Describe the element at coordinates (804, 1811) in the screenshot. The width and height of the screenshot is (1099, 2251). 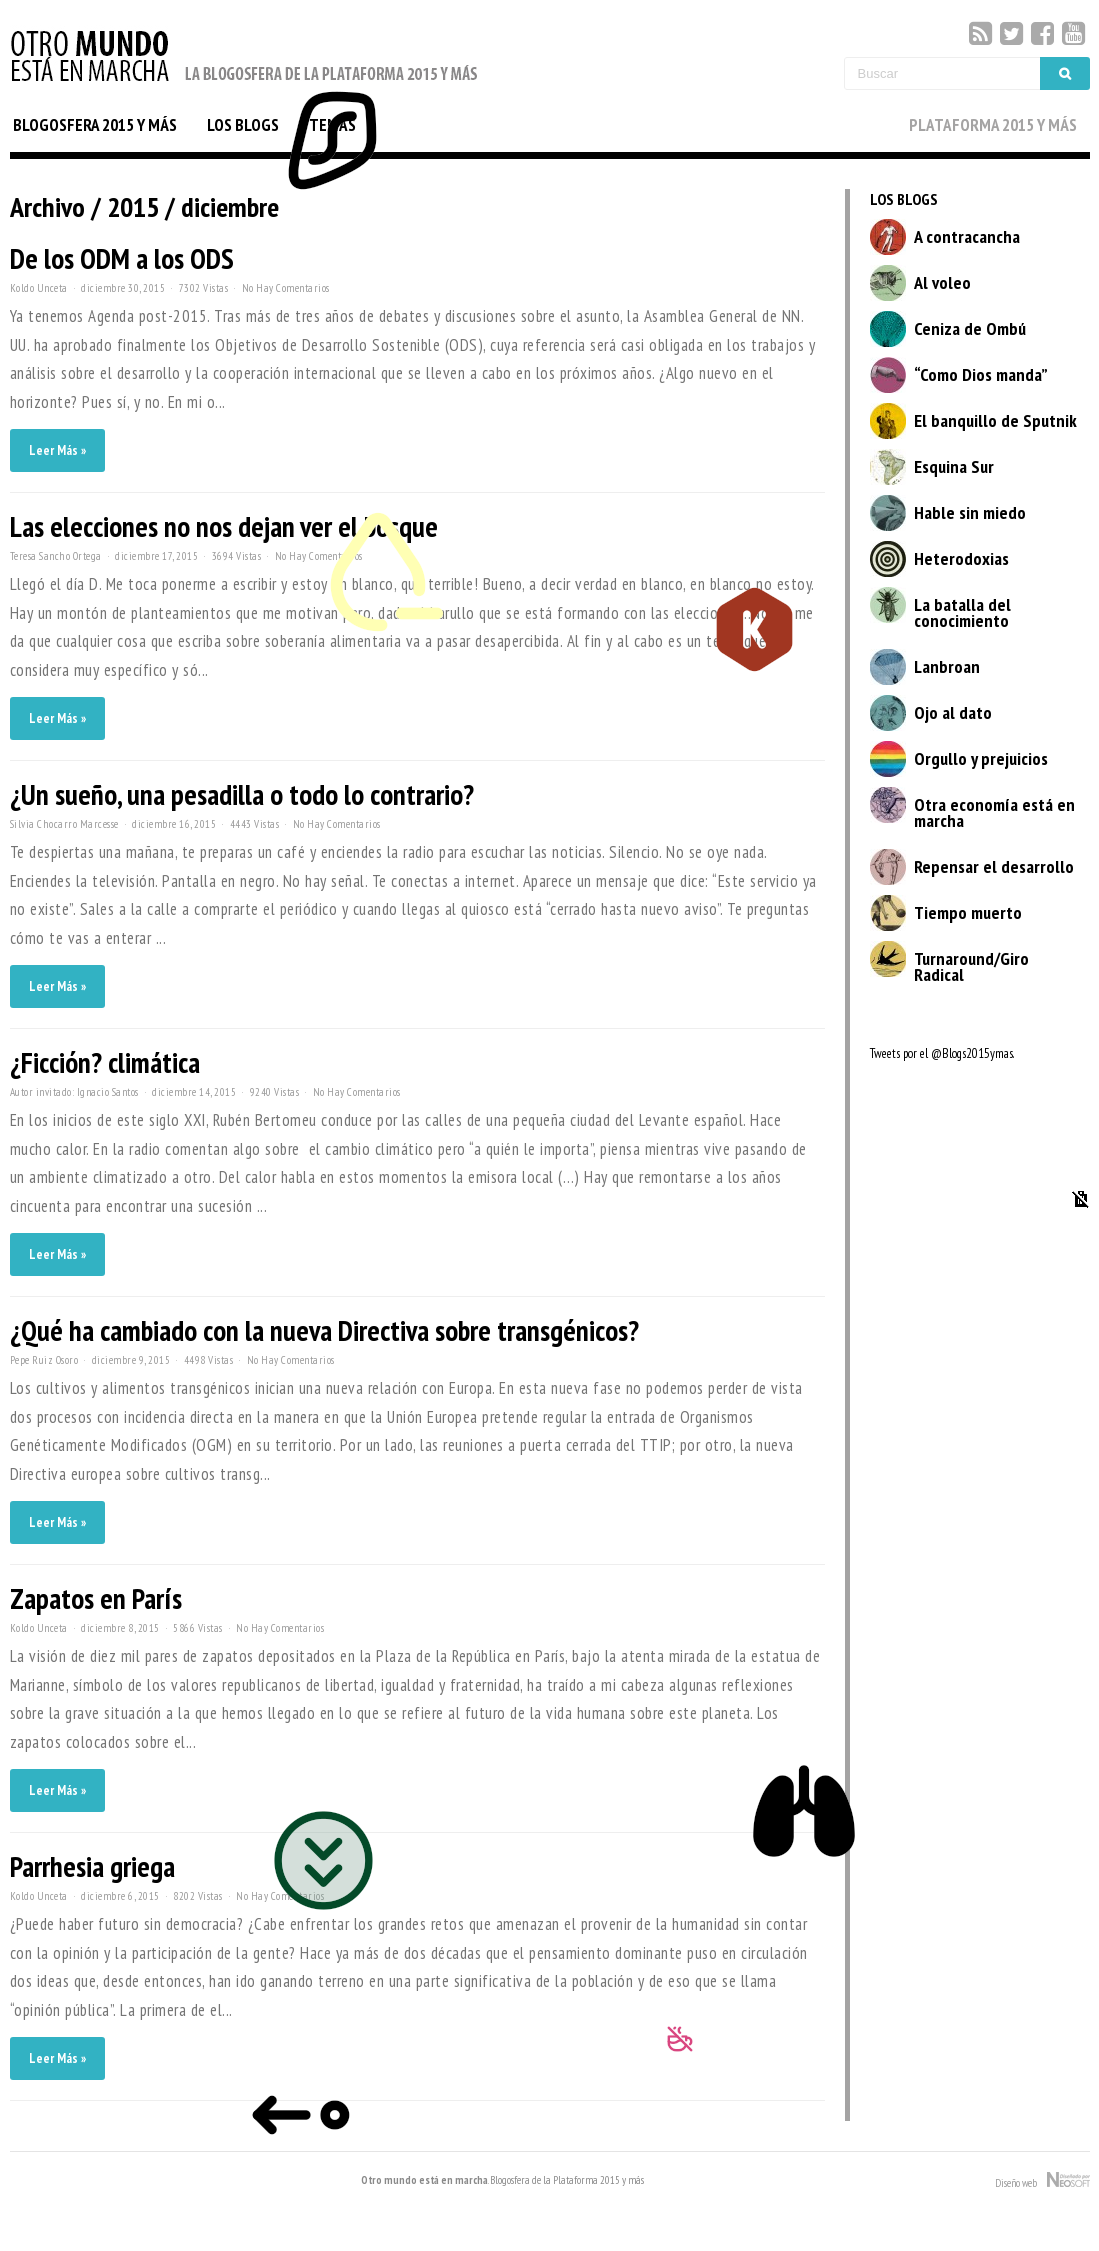
I see `access respiratory health information` at that location.